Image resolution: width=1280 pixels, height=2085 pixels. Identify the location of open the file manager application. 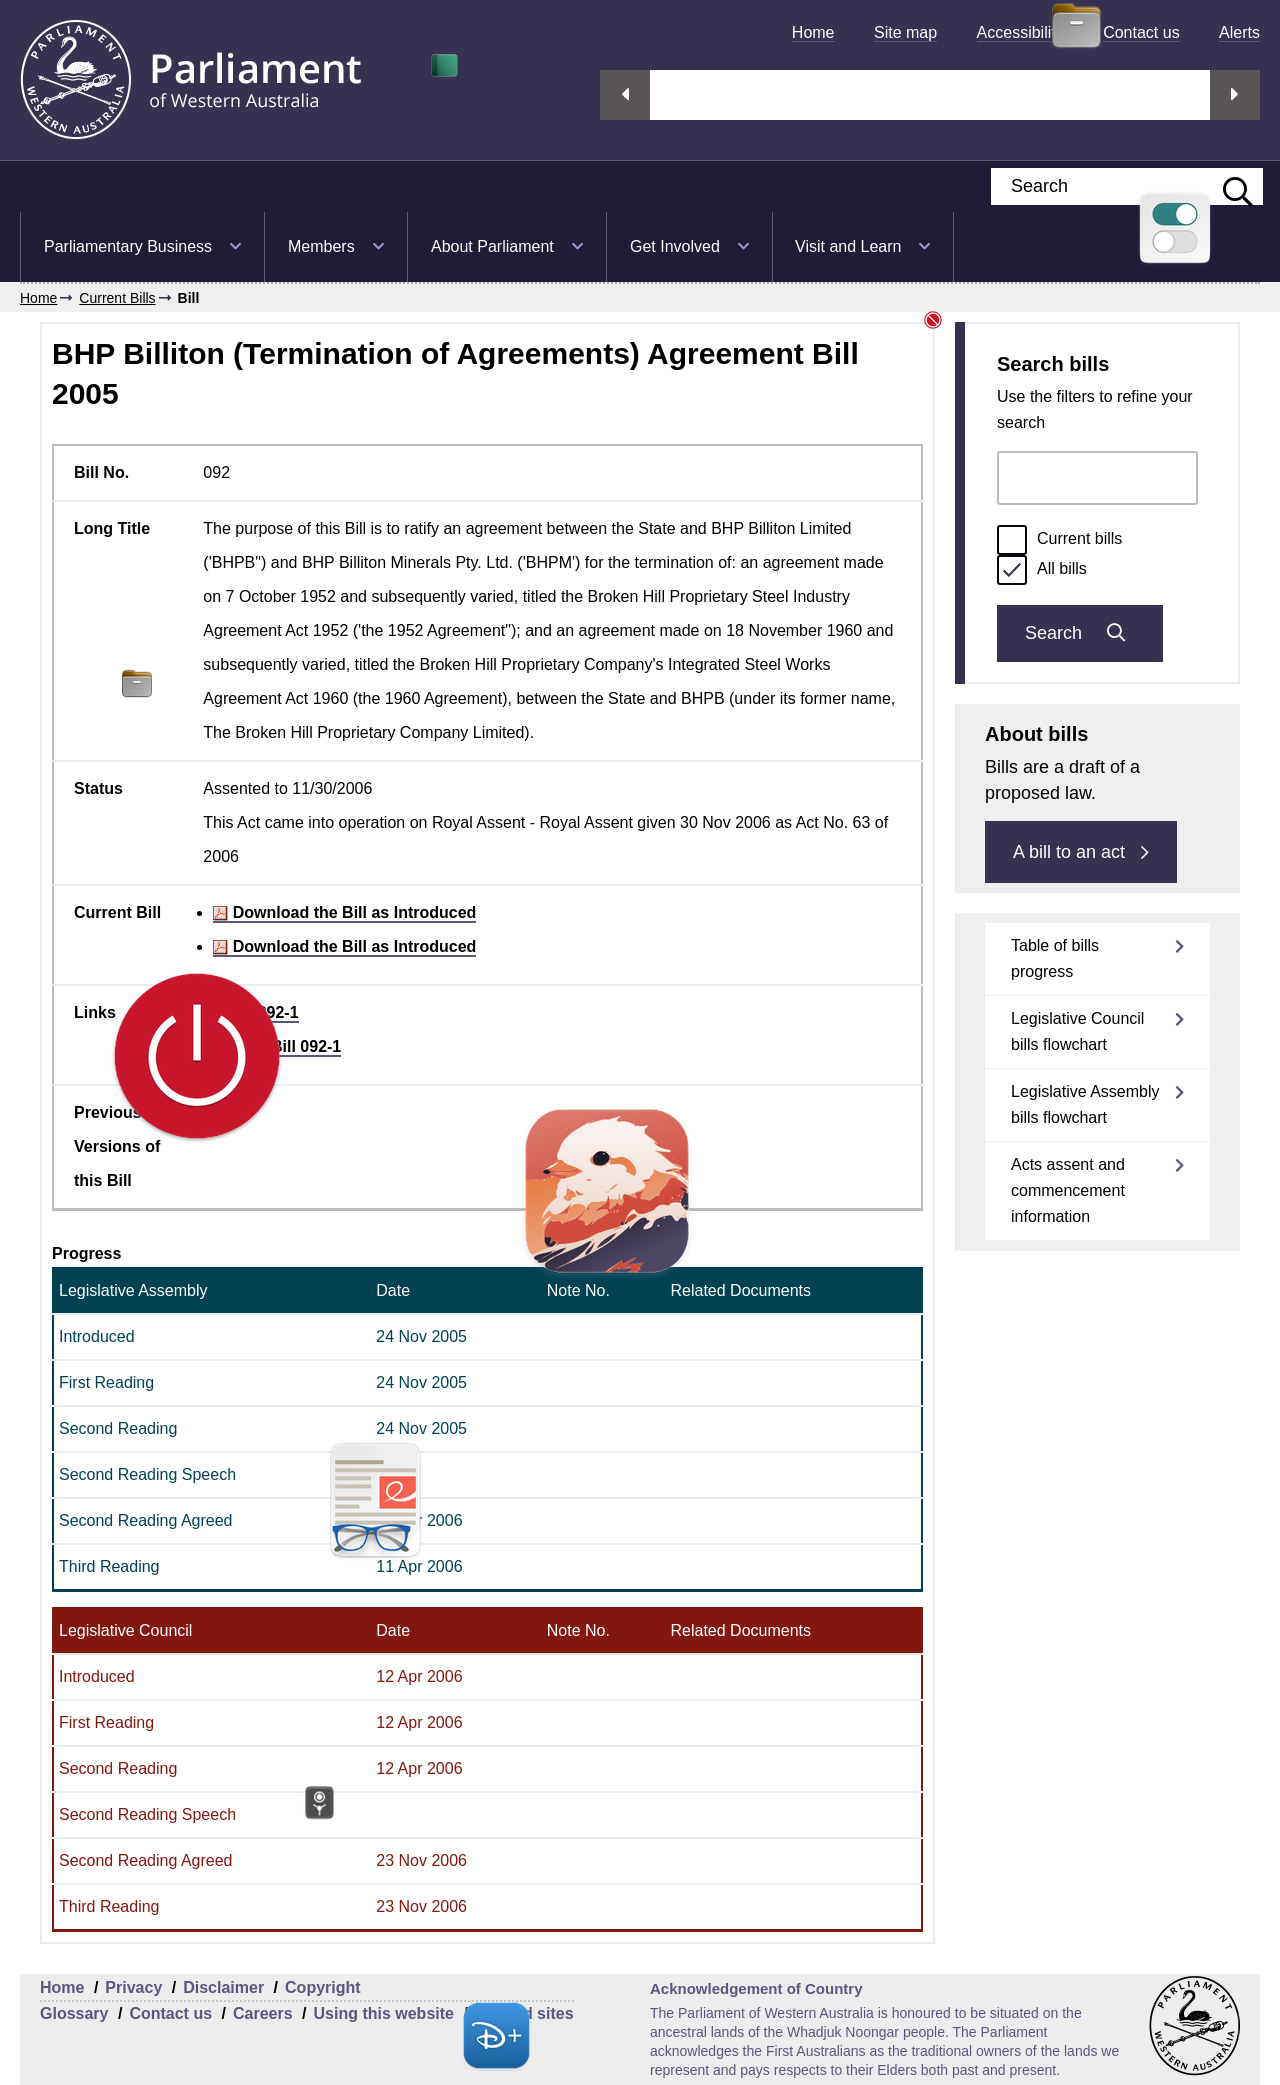
(137, 683).